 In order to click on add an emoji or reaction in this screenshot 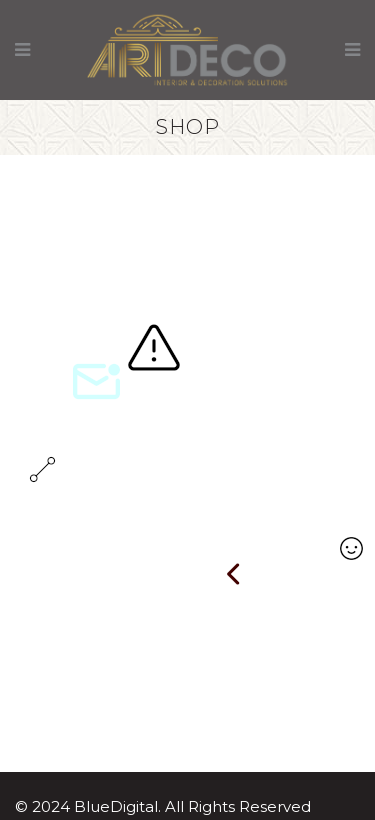, I will do `click(351, 548)`.